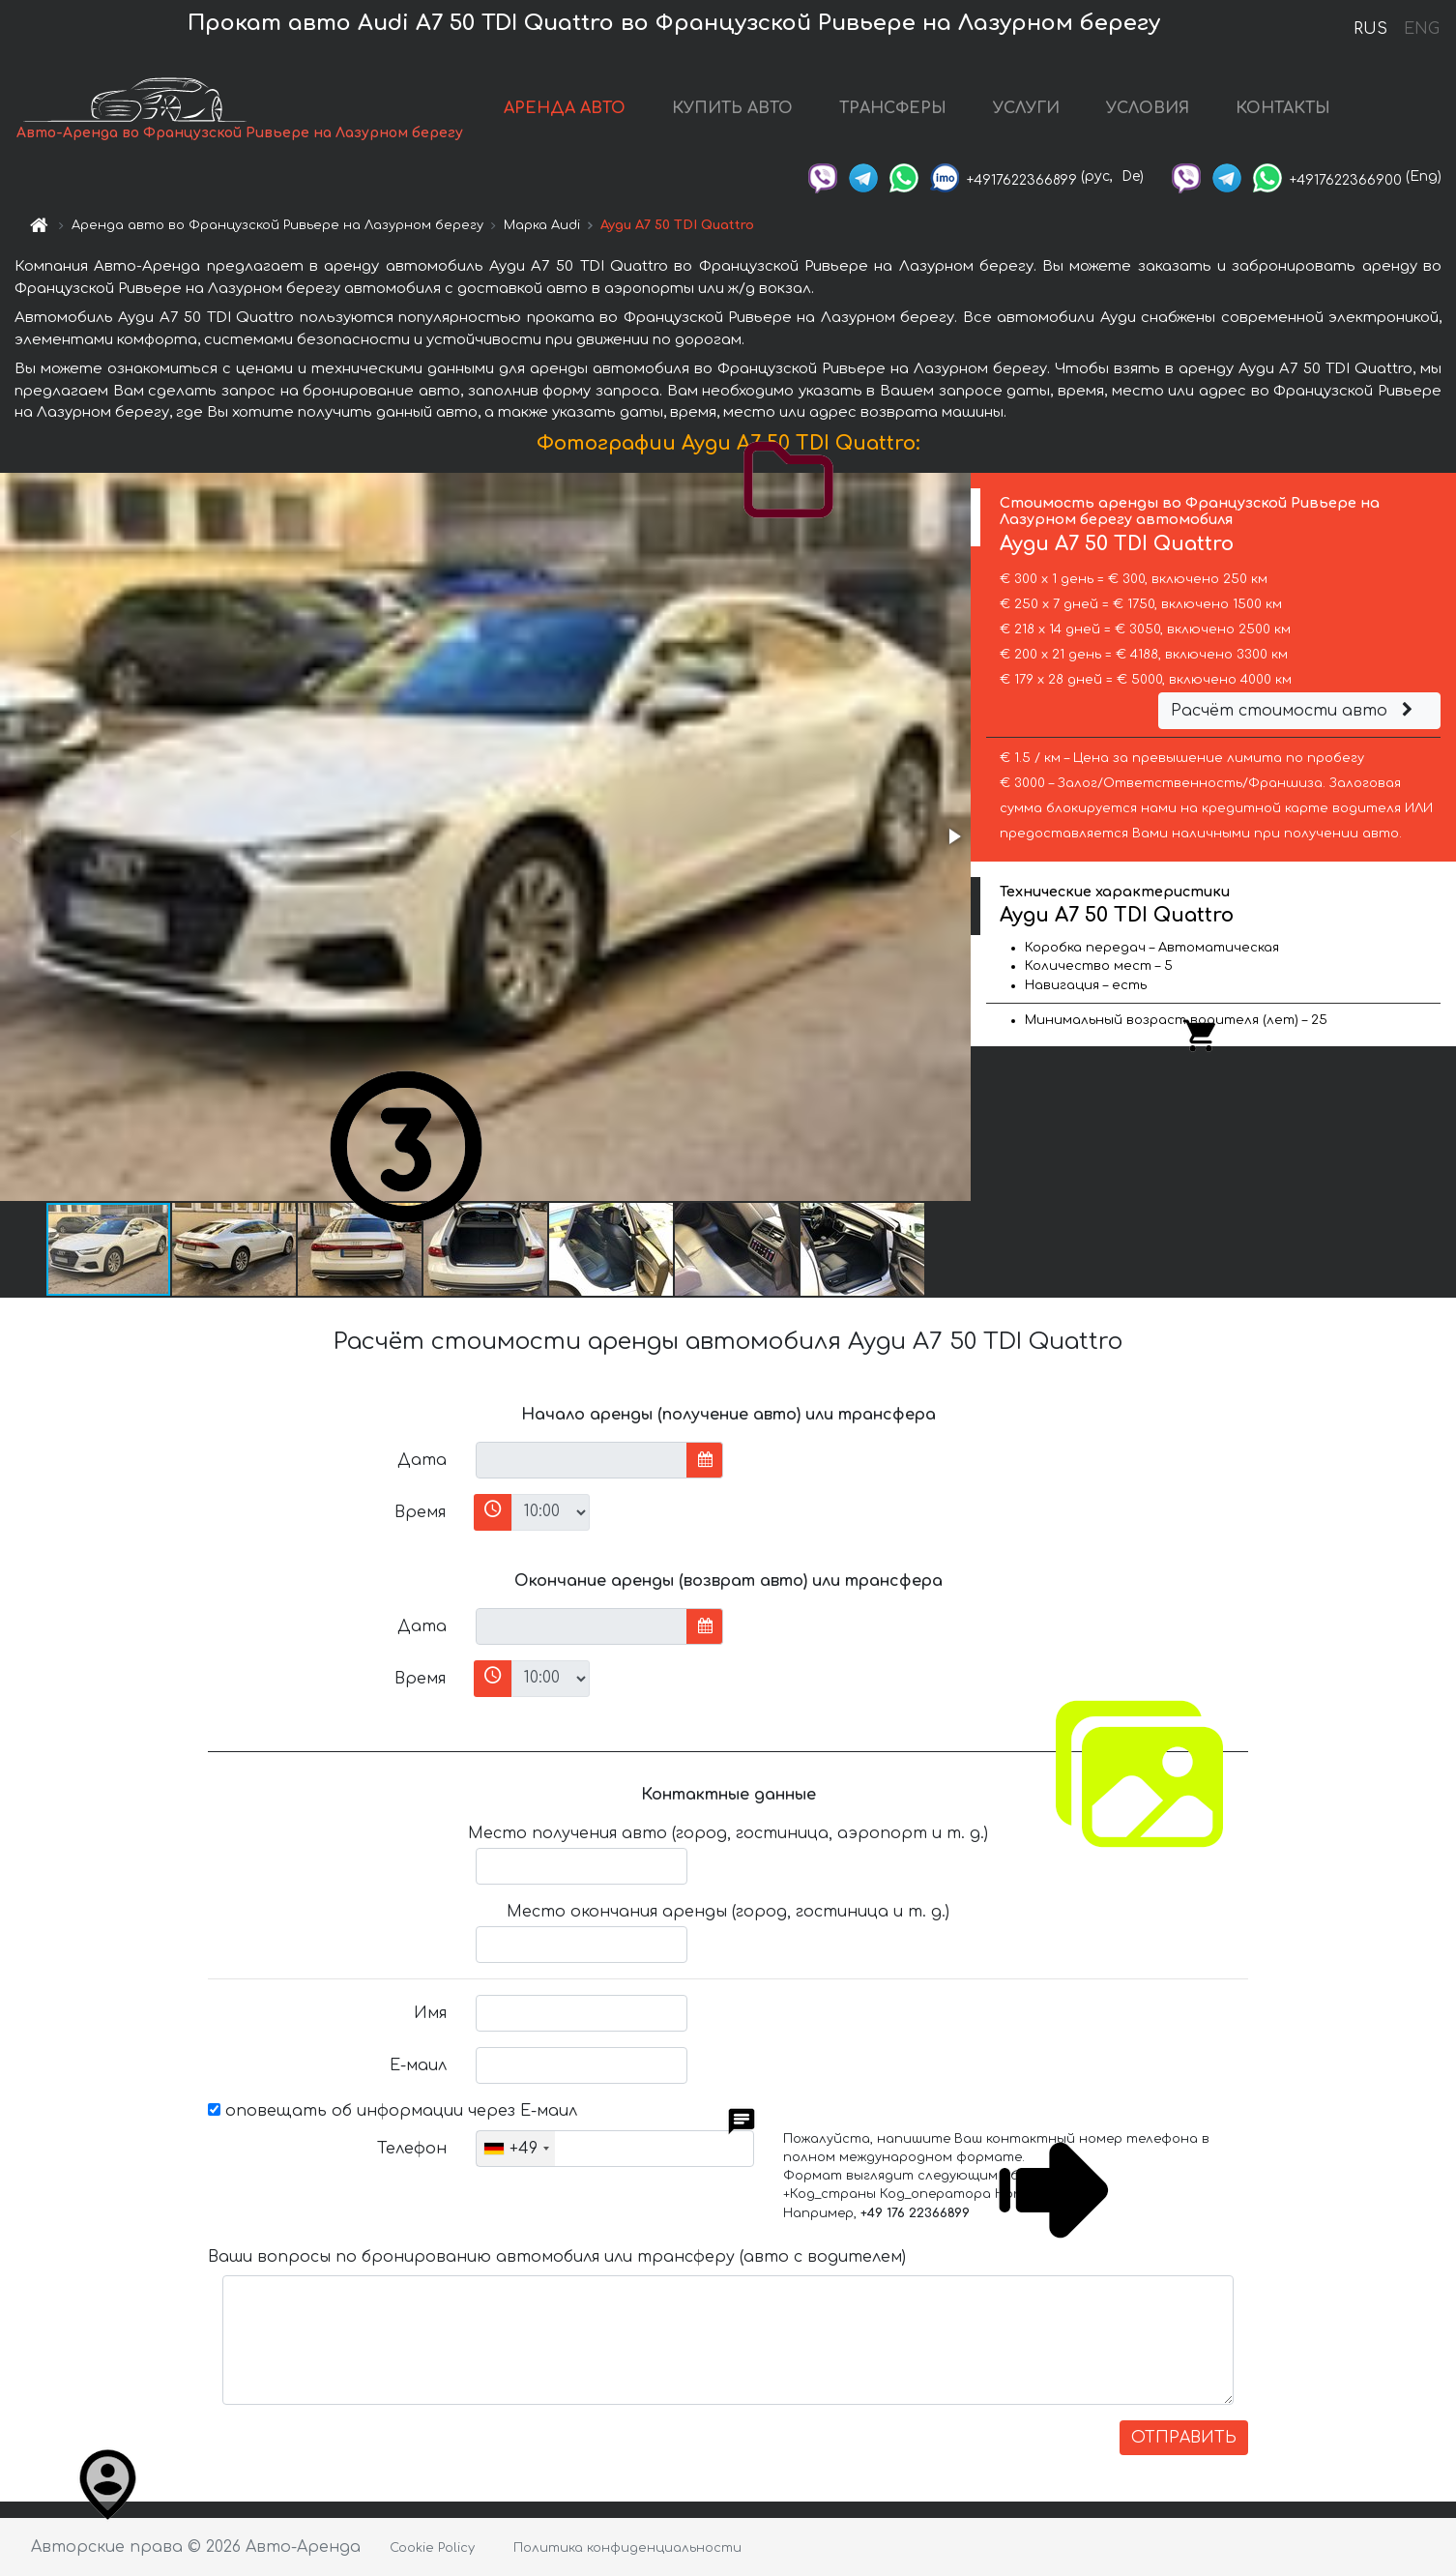 Image resolution: width=1456 pixels, height=2576 pixels. Describe the element at coordinates (788, 482) in the screenshot. I see `open folder to view files` at that location.